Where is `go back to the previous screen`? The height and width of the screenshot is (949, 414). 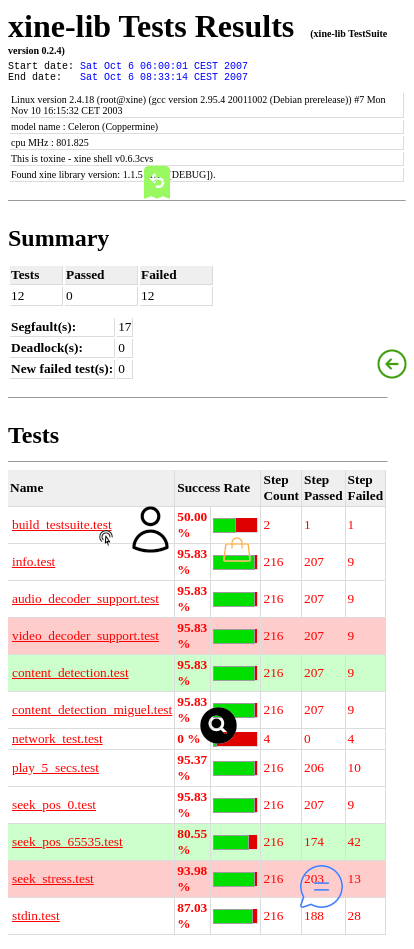
go back to the previous screen is located at coordinates (392, 364).